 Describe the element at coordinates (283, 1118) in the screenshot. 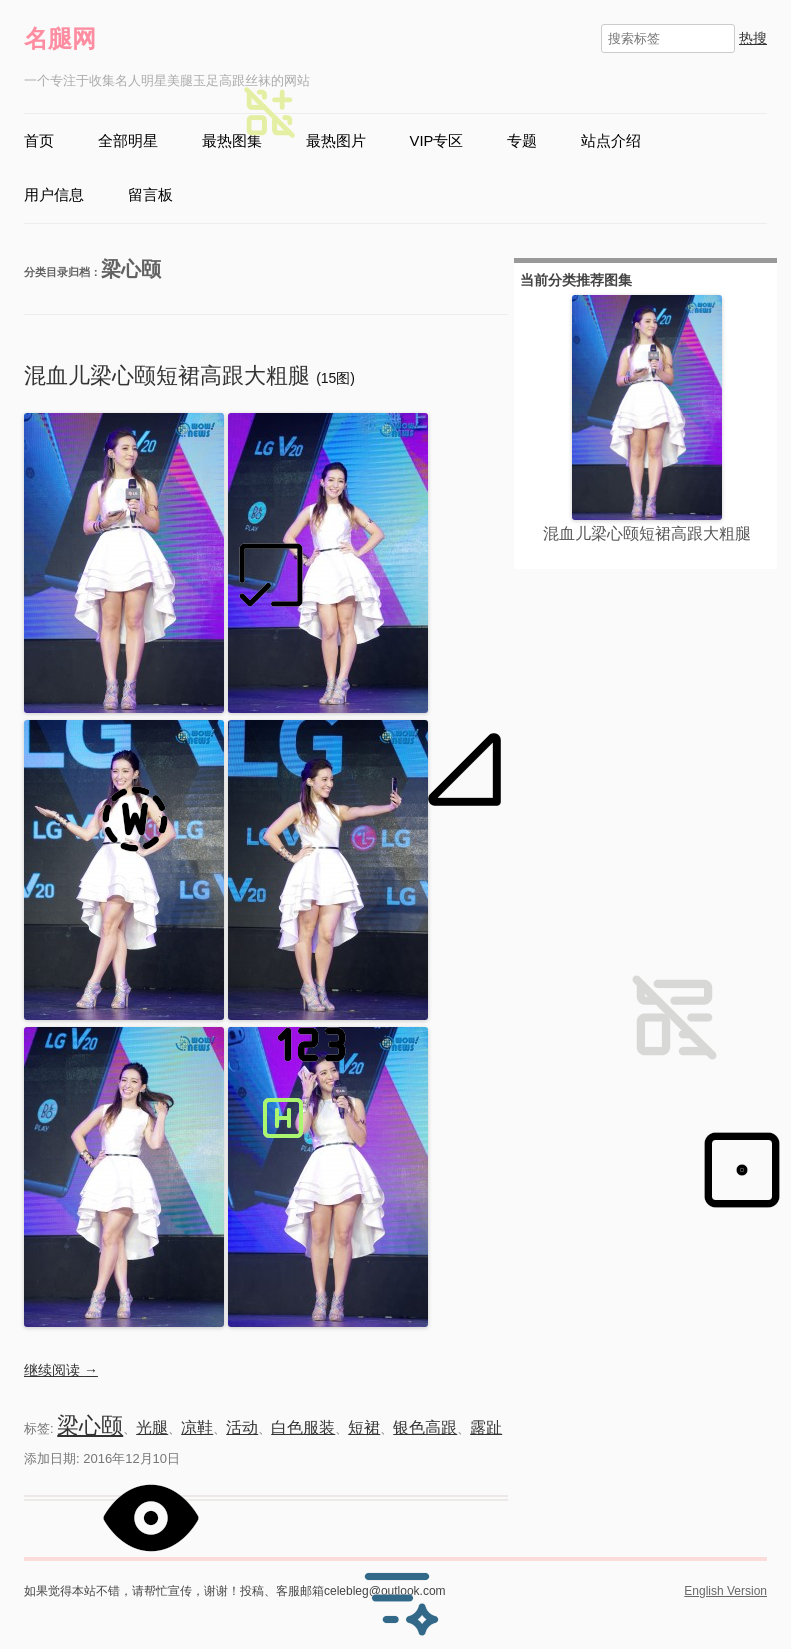

I see `indicates a helicopter landing zone or helipad` at that location.